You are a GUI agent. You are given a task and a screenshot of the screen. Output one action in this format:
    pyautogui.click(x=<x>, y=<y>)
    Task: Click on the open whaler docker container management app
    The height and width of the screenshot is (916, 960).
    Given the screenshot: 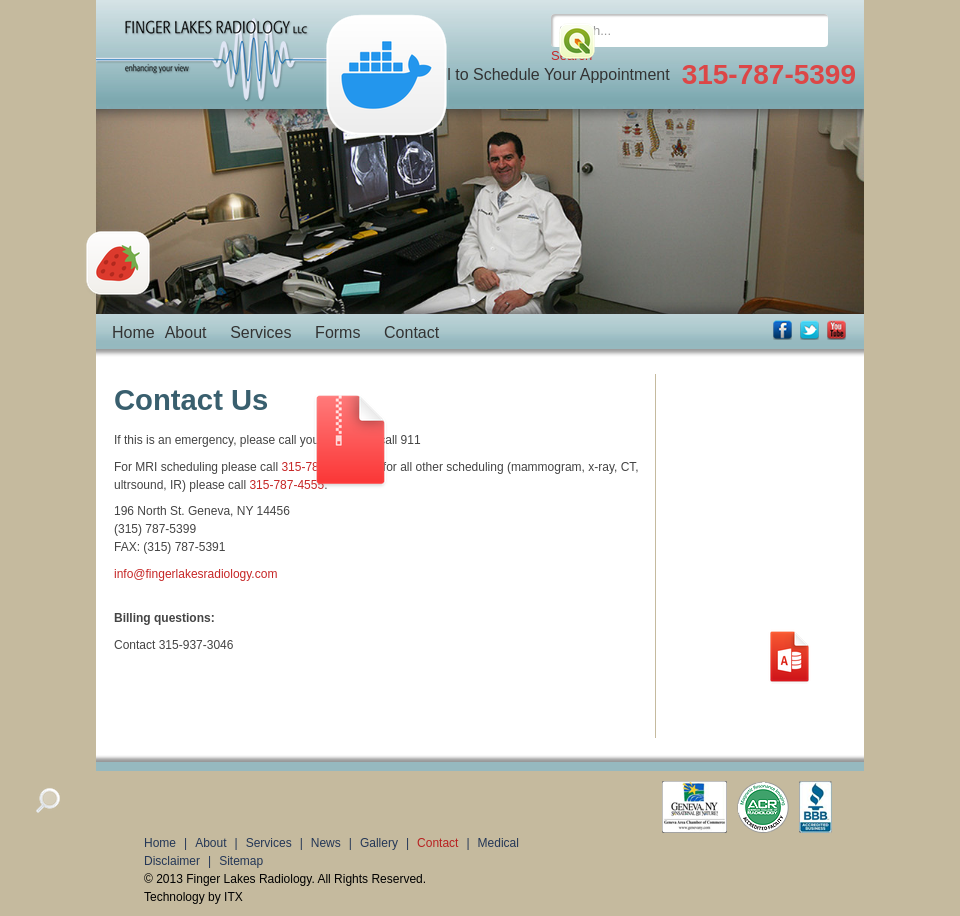 What is the action you would take?
    pyautogui.click(x=386, y=72)
    